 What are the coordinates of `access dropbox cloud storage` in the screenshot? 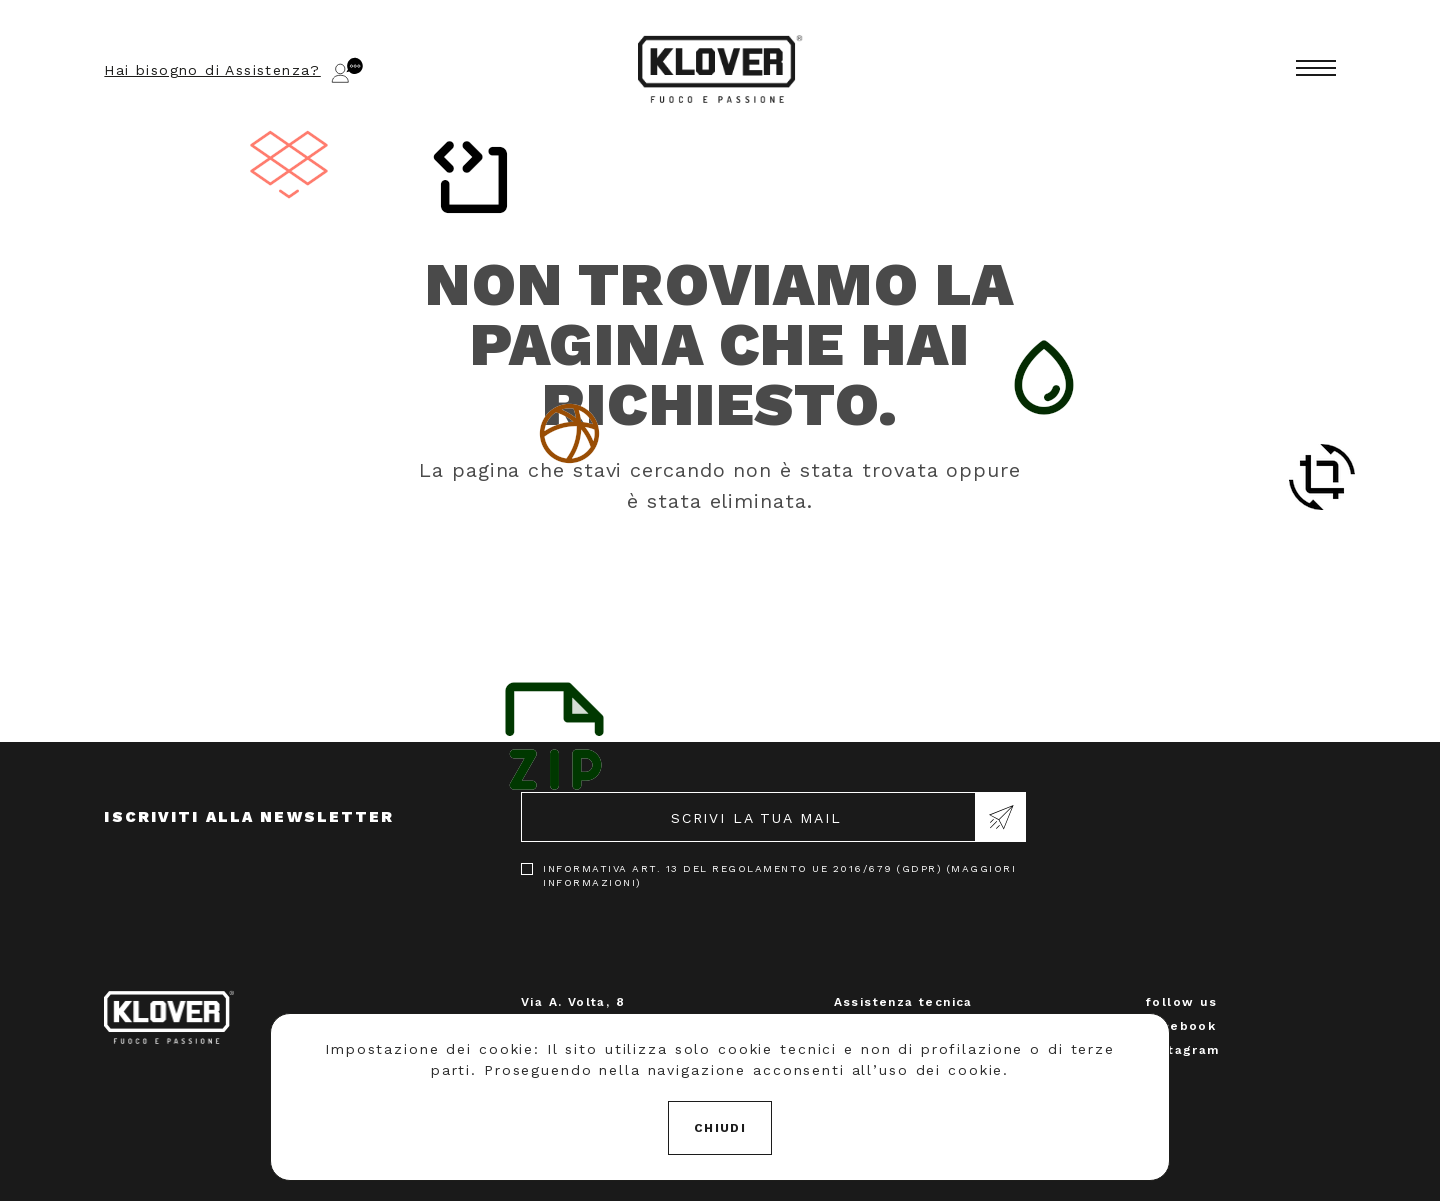 It's located at (289, 161).